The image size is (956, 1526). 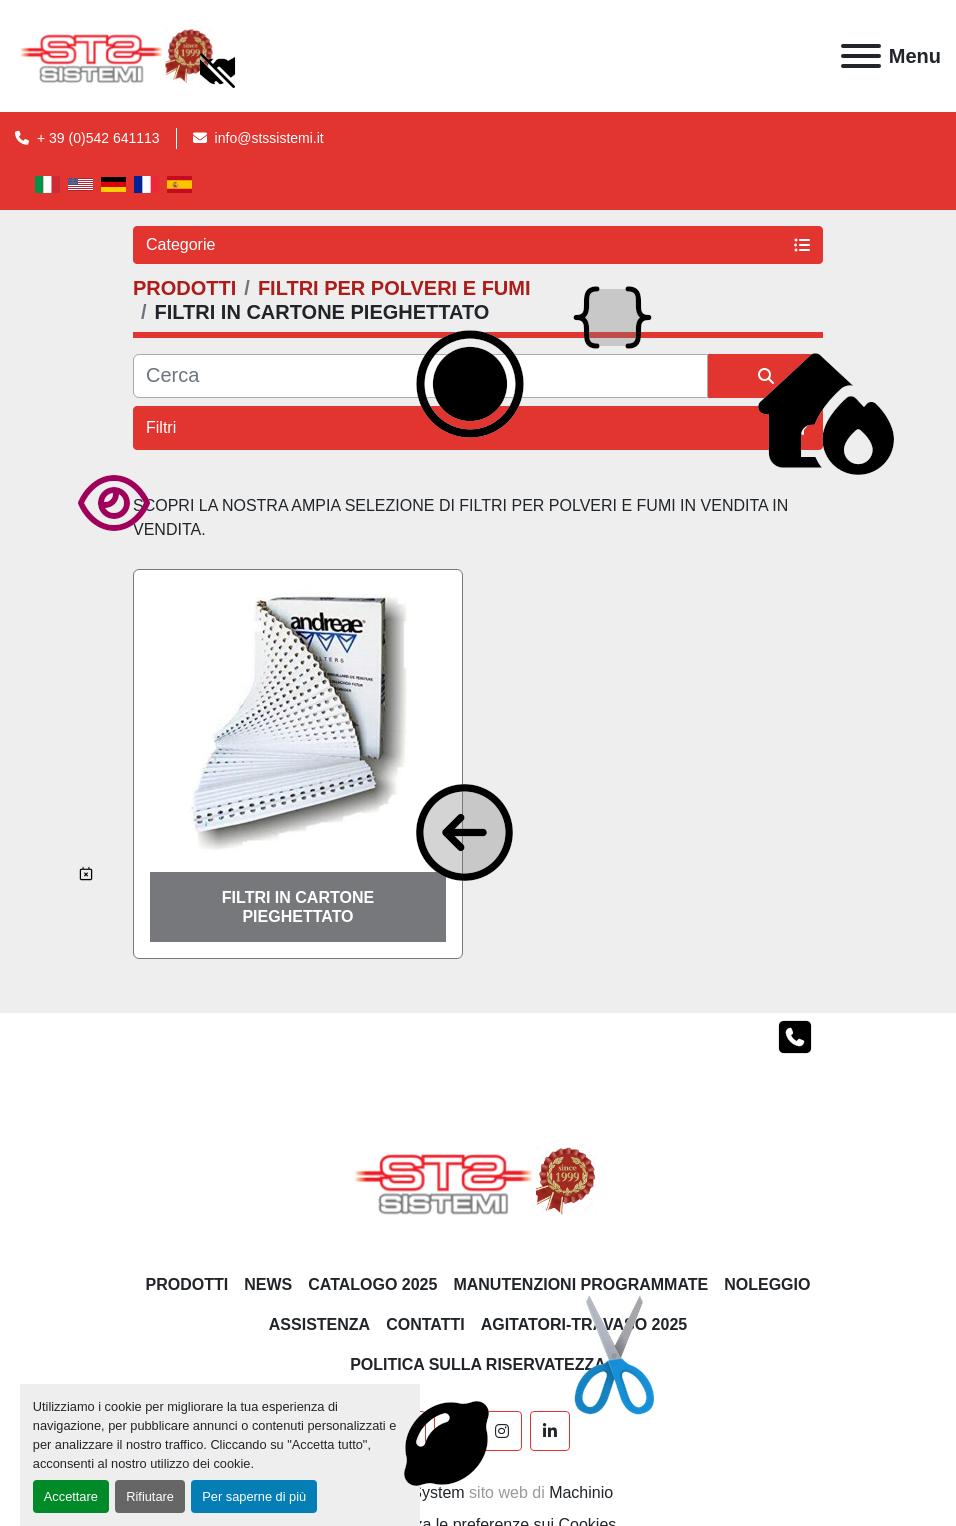 I want to click on indicates a canceled or declined agreement, so click(x=217, y=70).